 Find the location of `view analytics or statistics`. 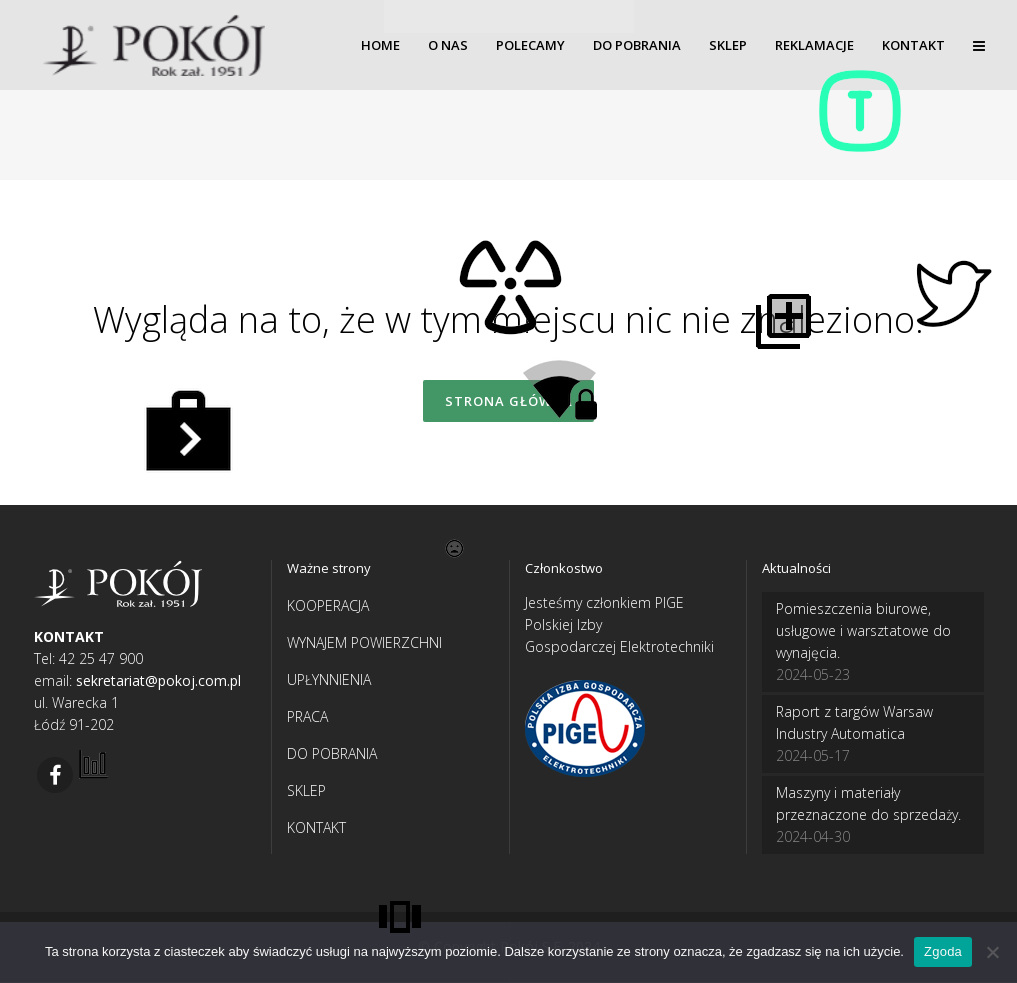

view analytics or statistics is located at coordinates (93, 766).